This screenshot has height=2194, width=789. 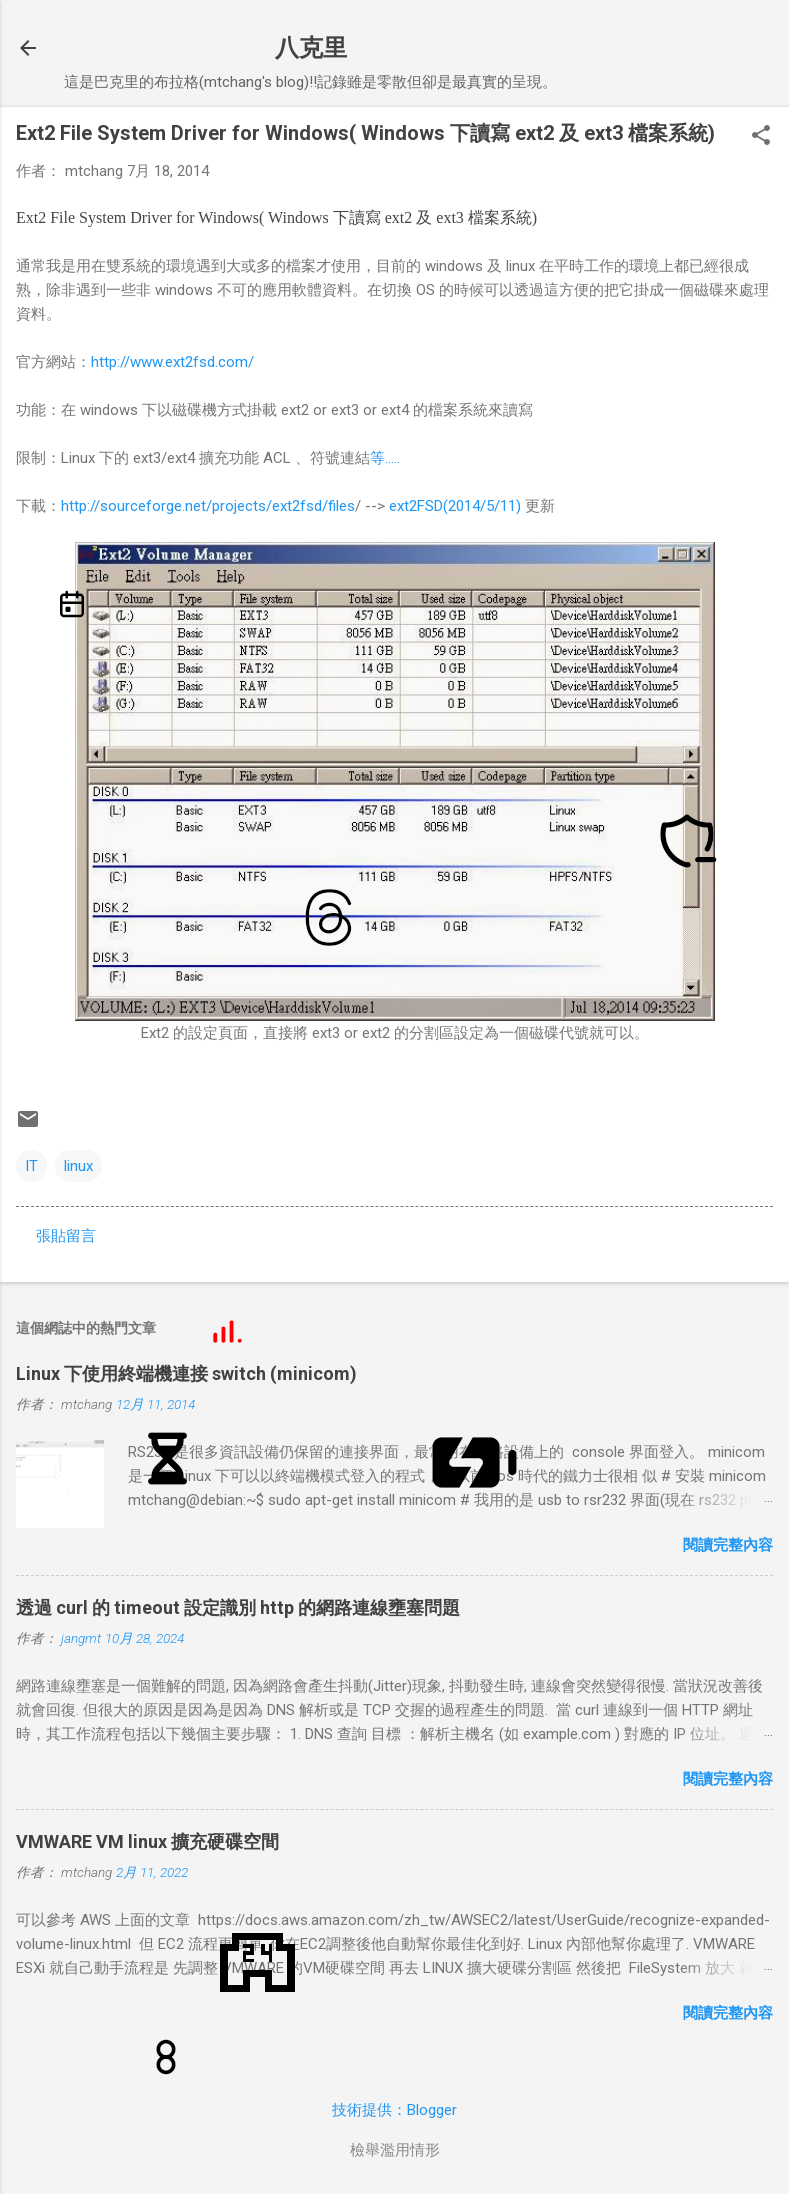 What do you see at coordinates (474, 1462) in the screenshot?
I see `indicates device is currently charging` at bounding box center [474, 1462].